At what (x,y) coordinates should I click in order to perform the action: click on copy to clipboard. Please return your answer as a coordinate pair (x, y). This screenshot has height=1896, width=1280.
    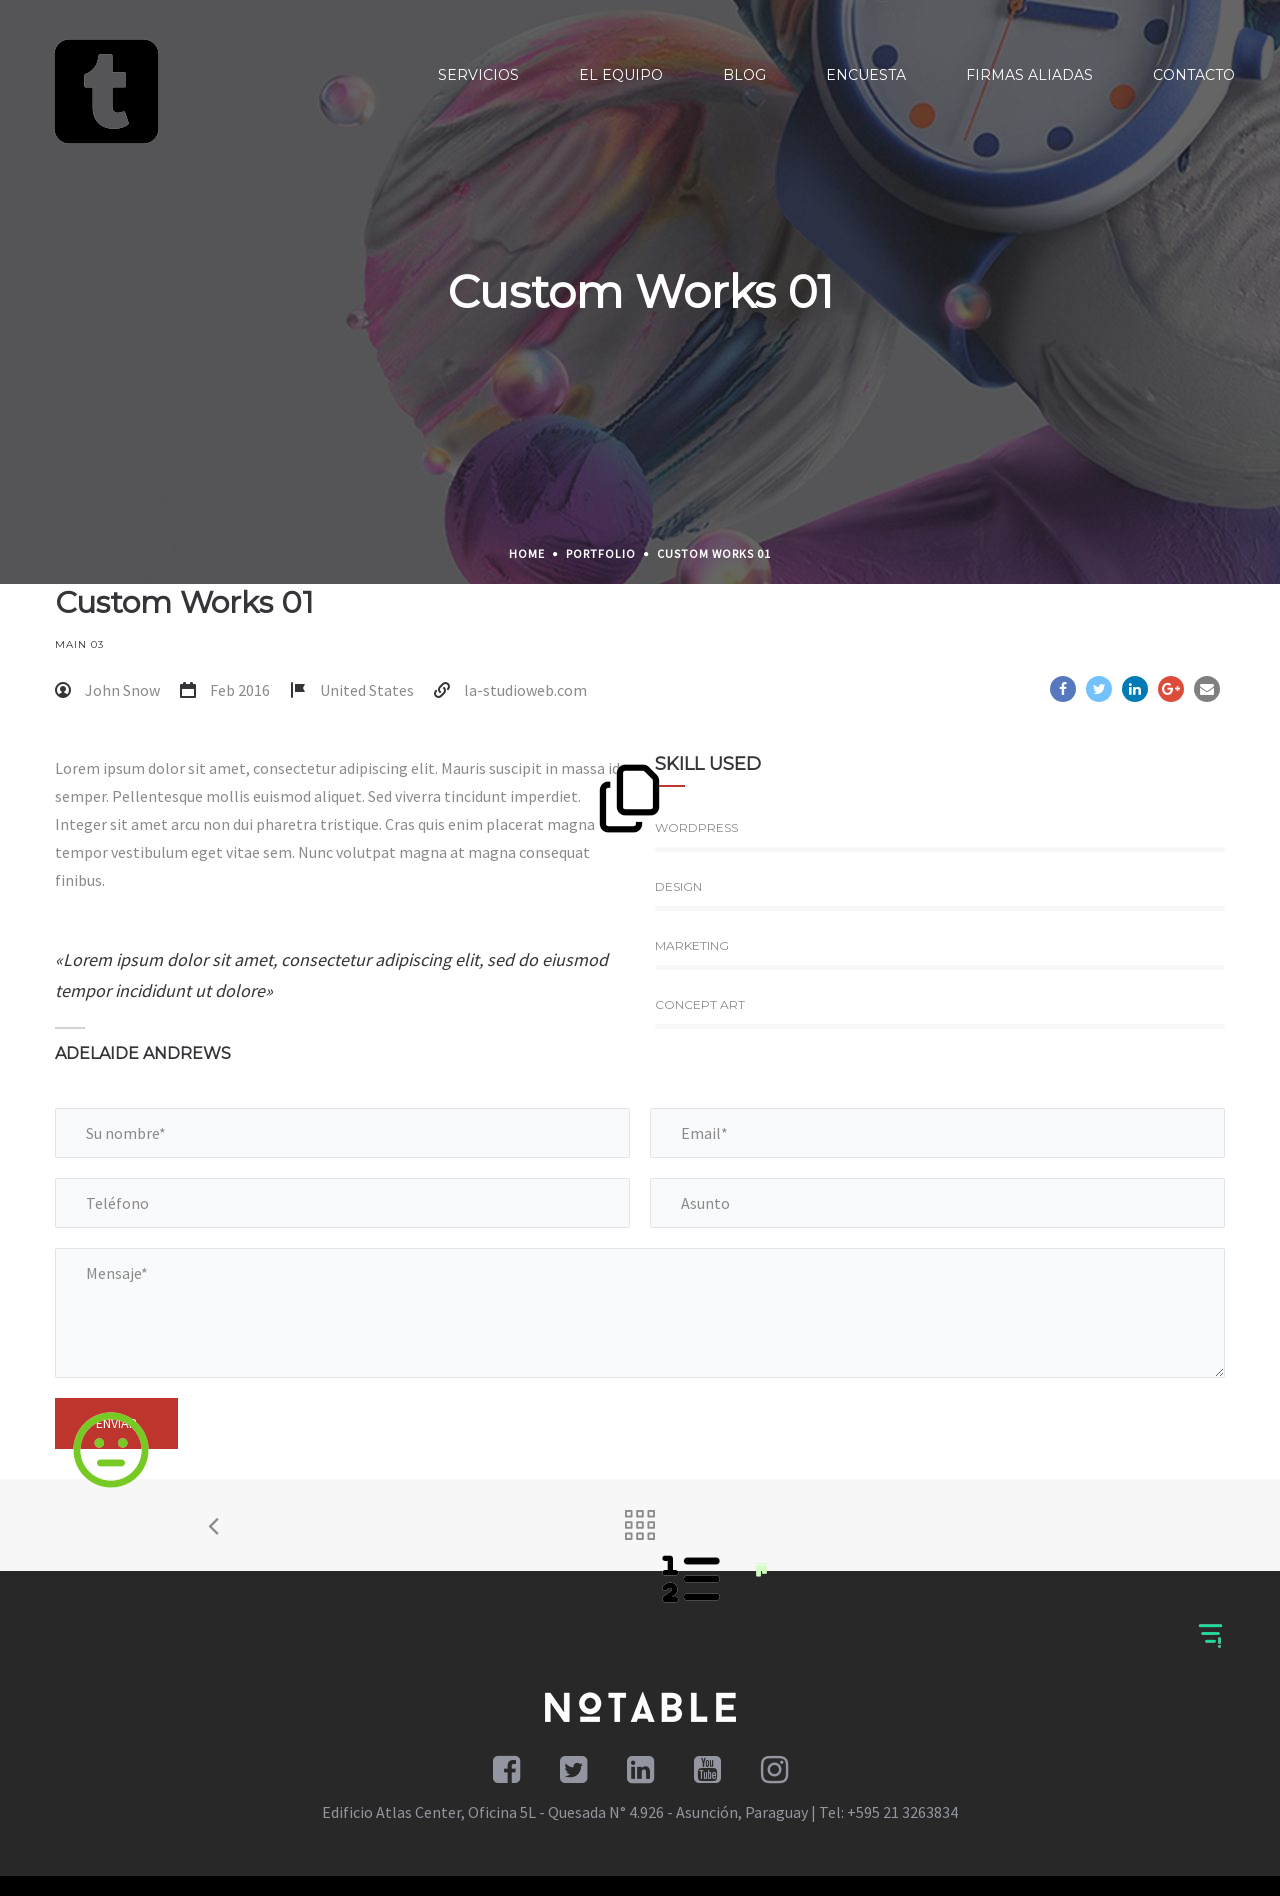
    Looking at the image, I should click on (629, 798).